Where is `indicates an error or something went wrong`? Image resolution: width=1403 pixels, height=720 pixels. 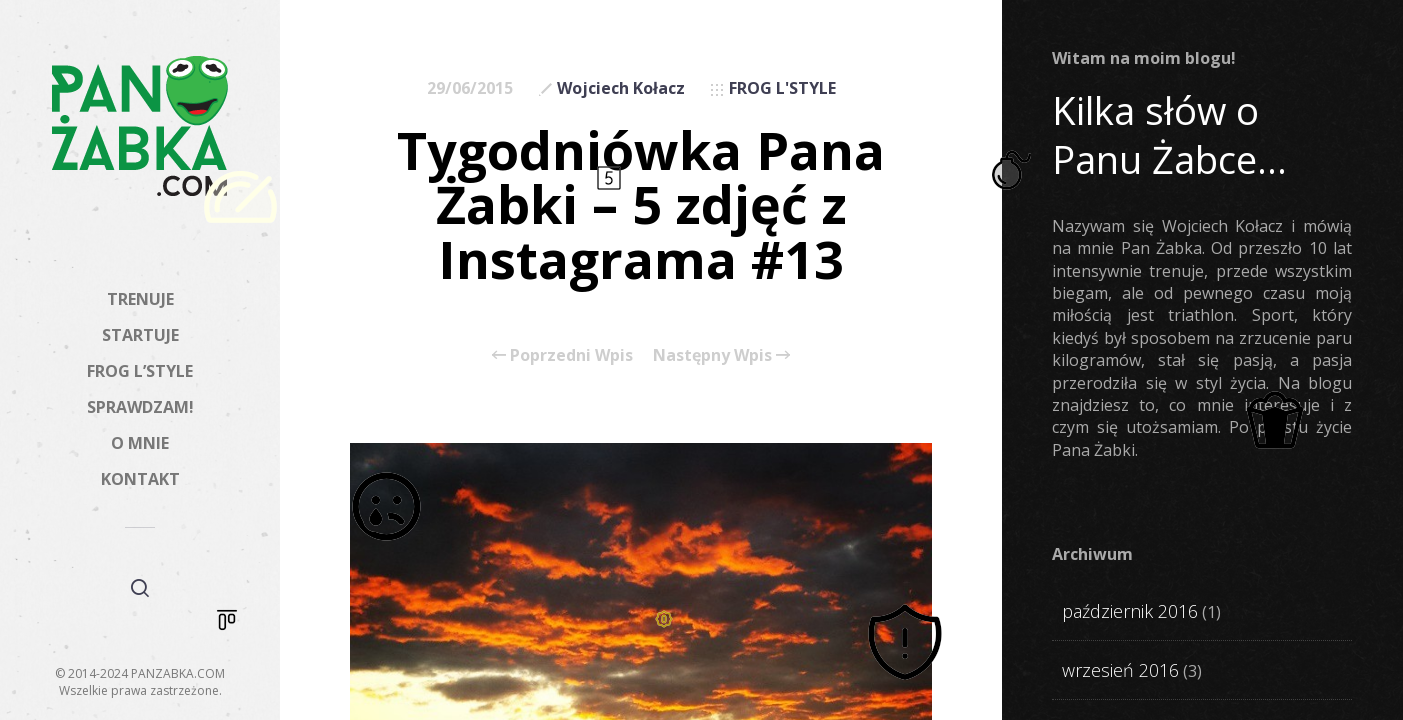 indicates an error or something went wrong is located at coordinates (386, 506).